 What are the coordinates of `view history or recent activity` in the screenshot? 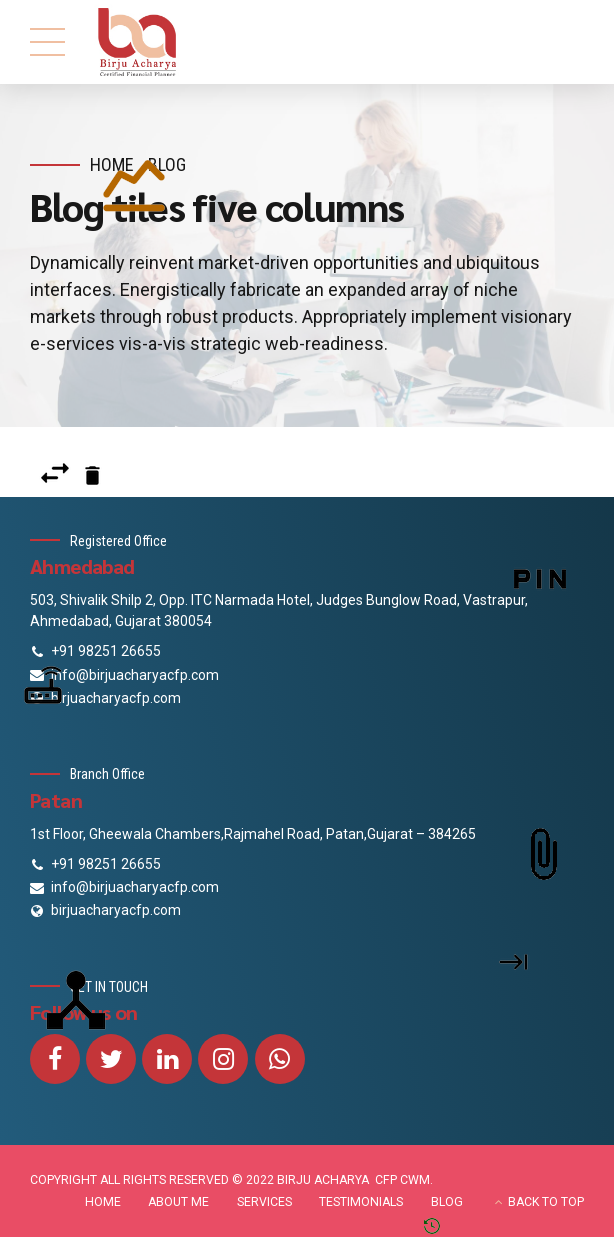 It's located at (432, 1226).